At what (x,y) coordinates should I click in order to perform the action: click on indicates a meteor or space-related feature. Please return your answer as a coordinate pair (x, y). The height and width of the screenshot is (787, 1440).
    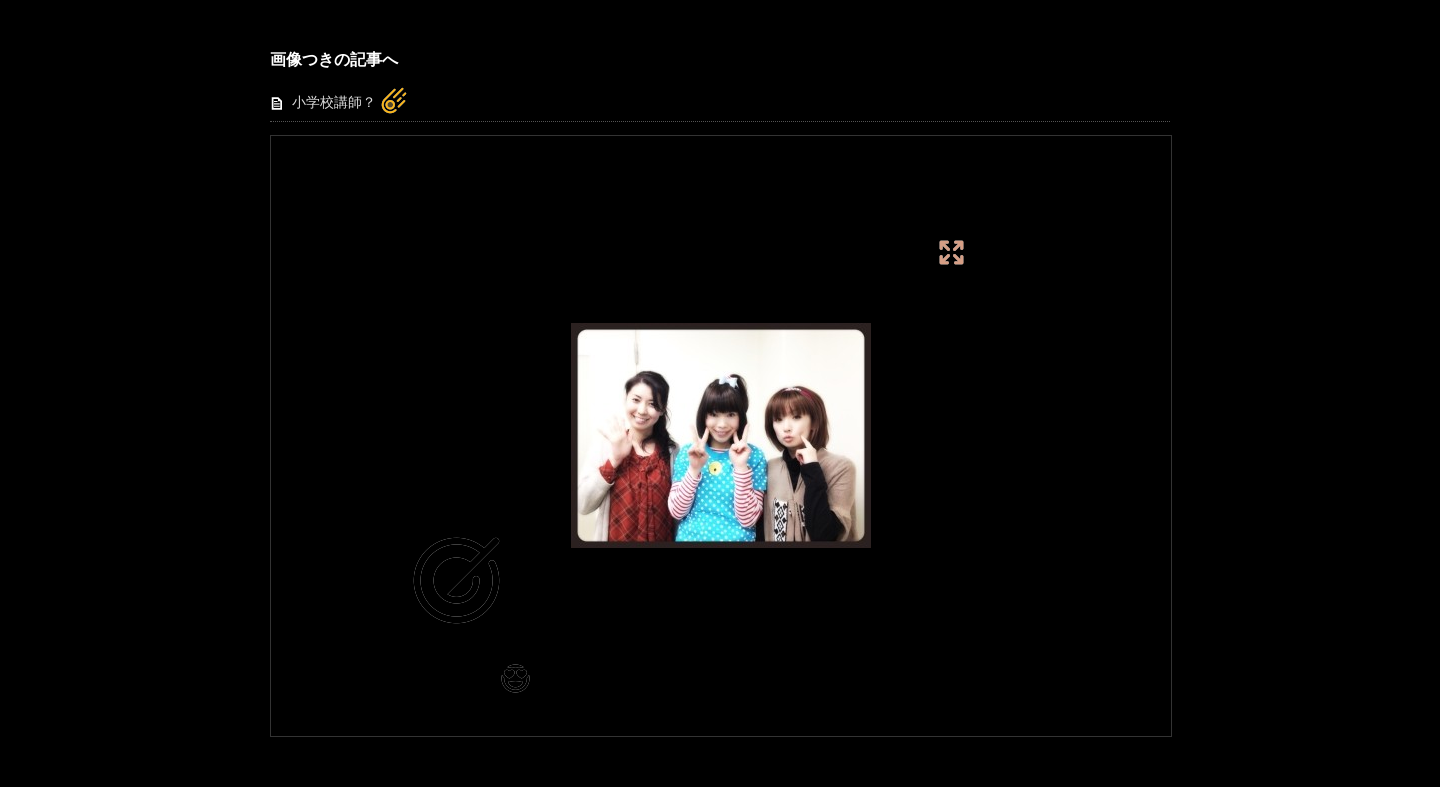
    Looking at the image, I should click on (394, 101).